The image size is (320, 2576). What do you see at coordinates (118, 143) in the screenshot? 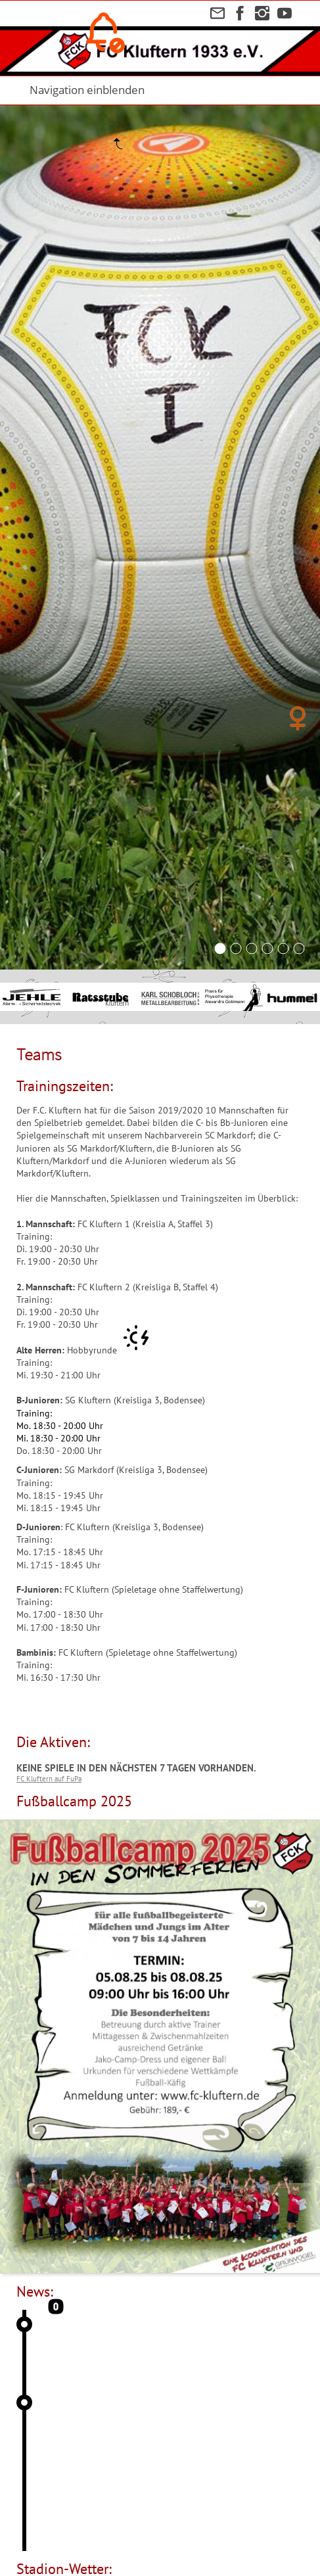
I see `go back and up to previous level` at bounding box center [118, 143].